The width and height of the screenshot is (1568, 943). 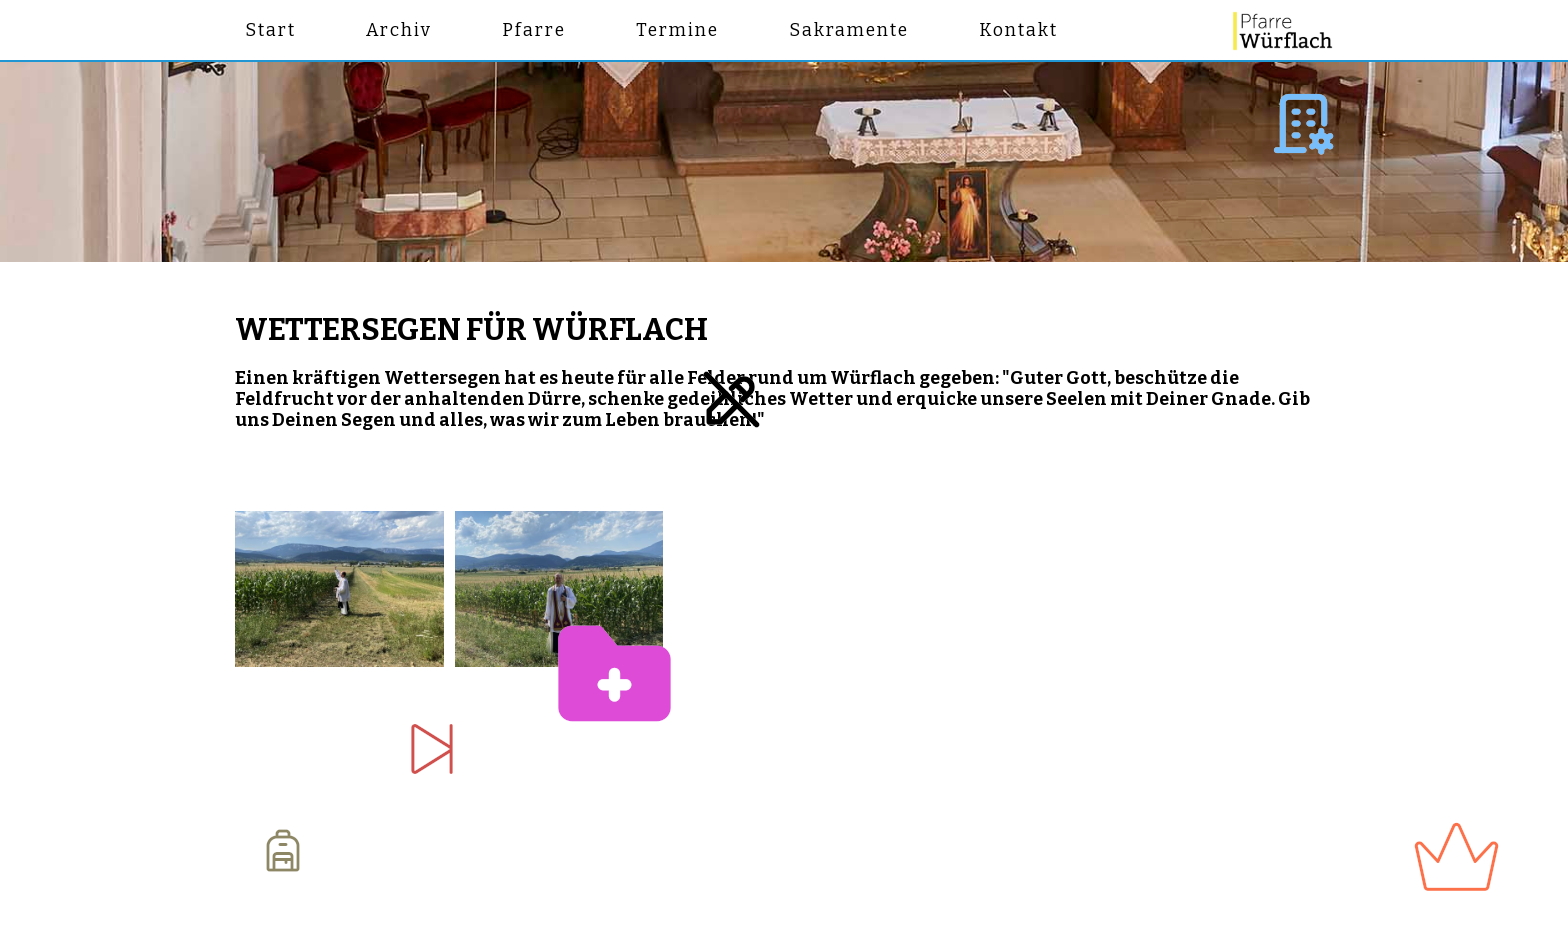 I want to click on skip to the next track or media item, so click(x=432, y=749).